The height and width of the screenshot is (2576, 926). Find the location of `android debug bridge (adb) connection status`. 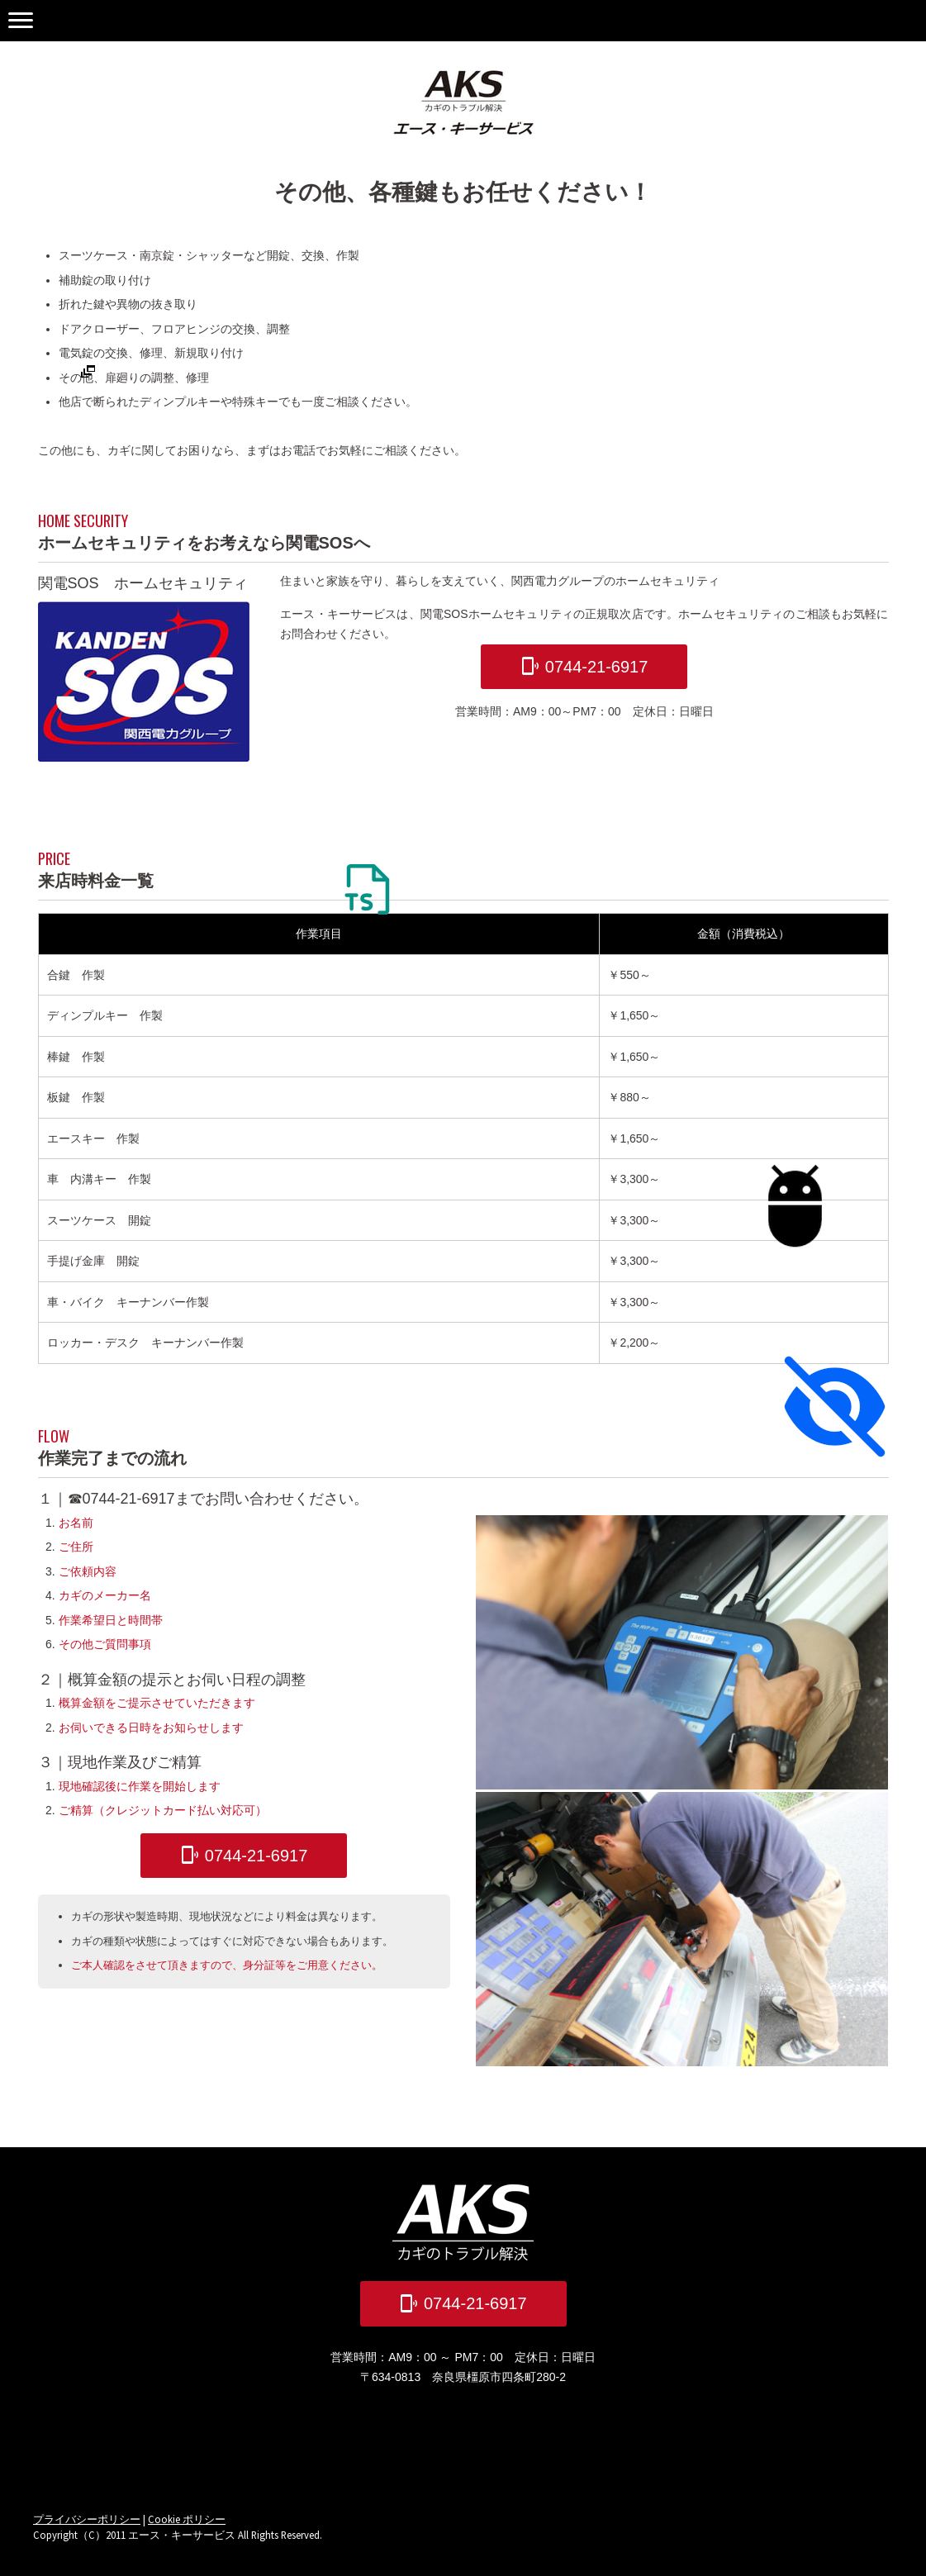

android debug bridge (adb) connection status is located at coordinates (795, 1205).